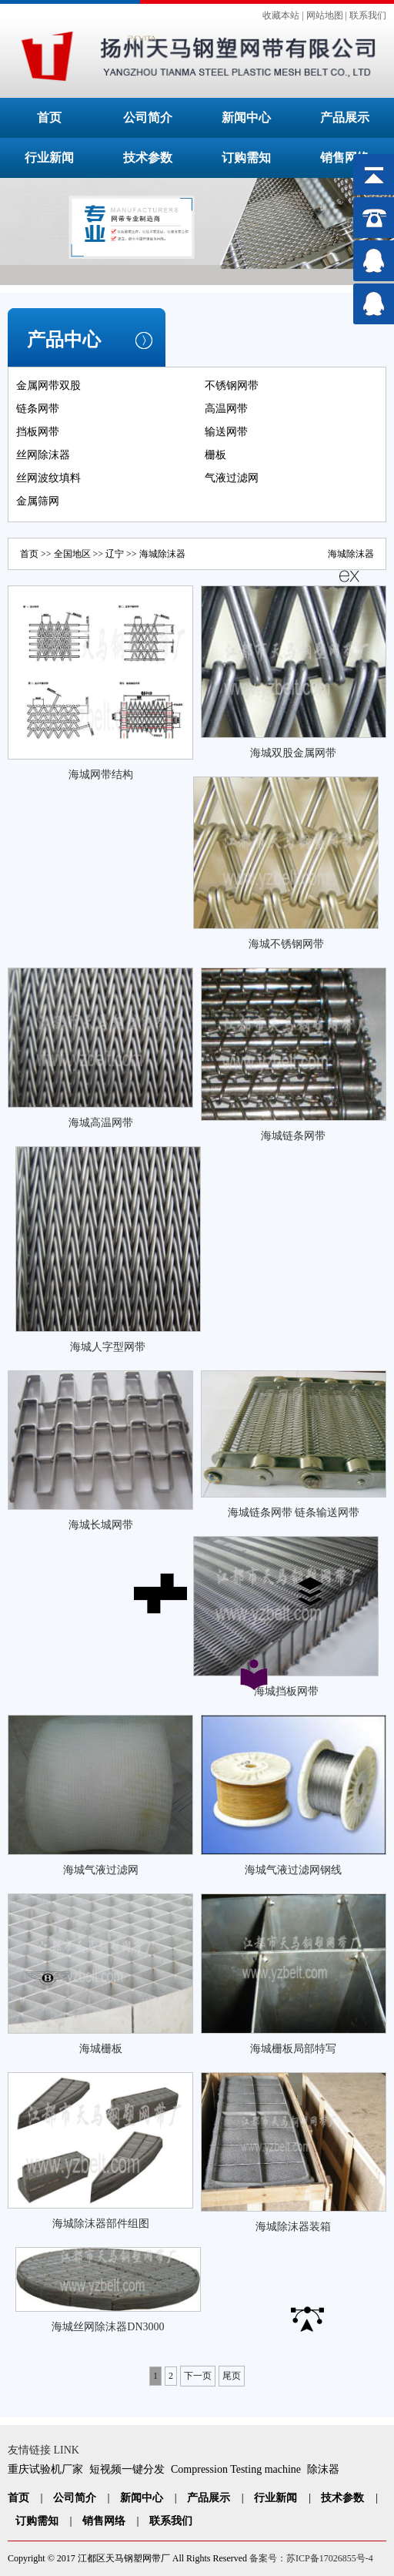 The width and height of the screenshot is (394, 2576). I want to click on express.js framework logo, so click(349, 576).